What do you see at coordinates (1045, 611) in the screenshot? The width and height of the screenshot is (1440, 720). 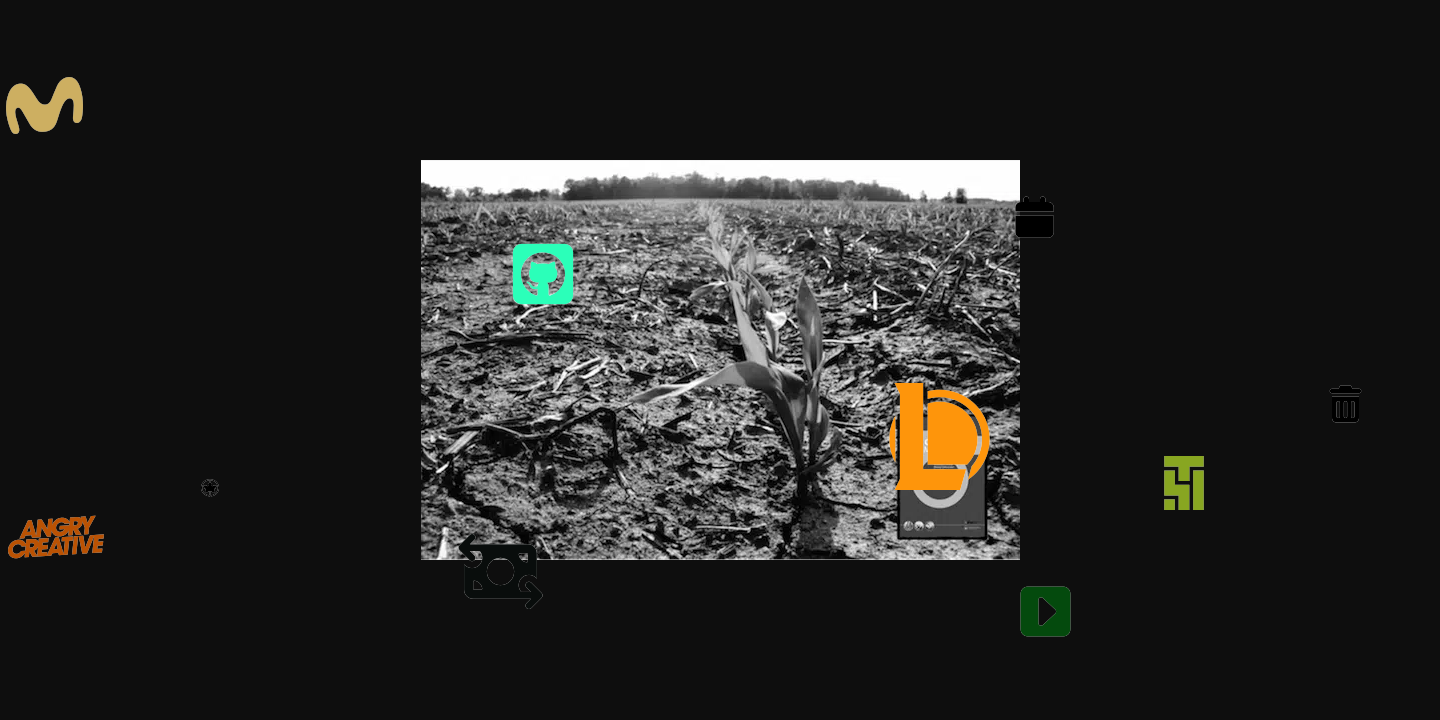 I see `play media or start video` at bounding box center [1045, 611].